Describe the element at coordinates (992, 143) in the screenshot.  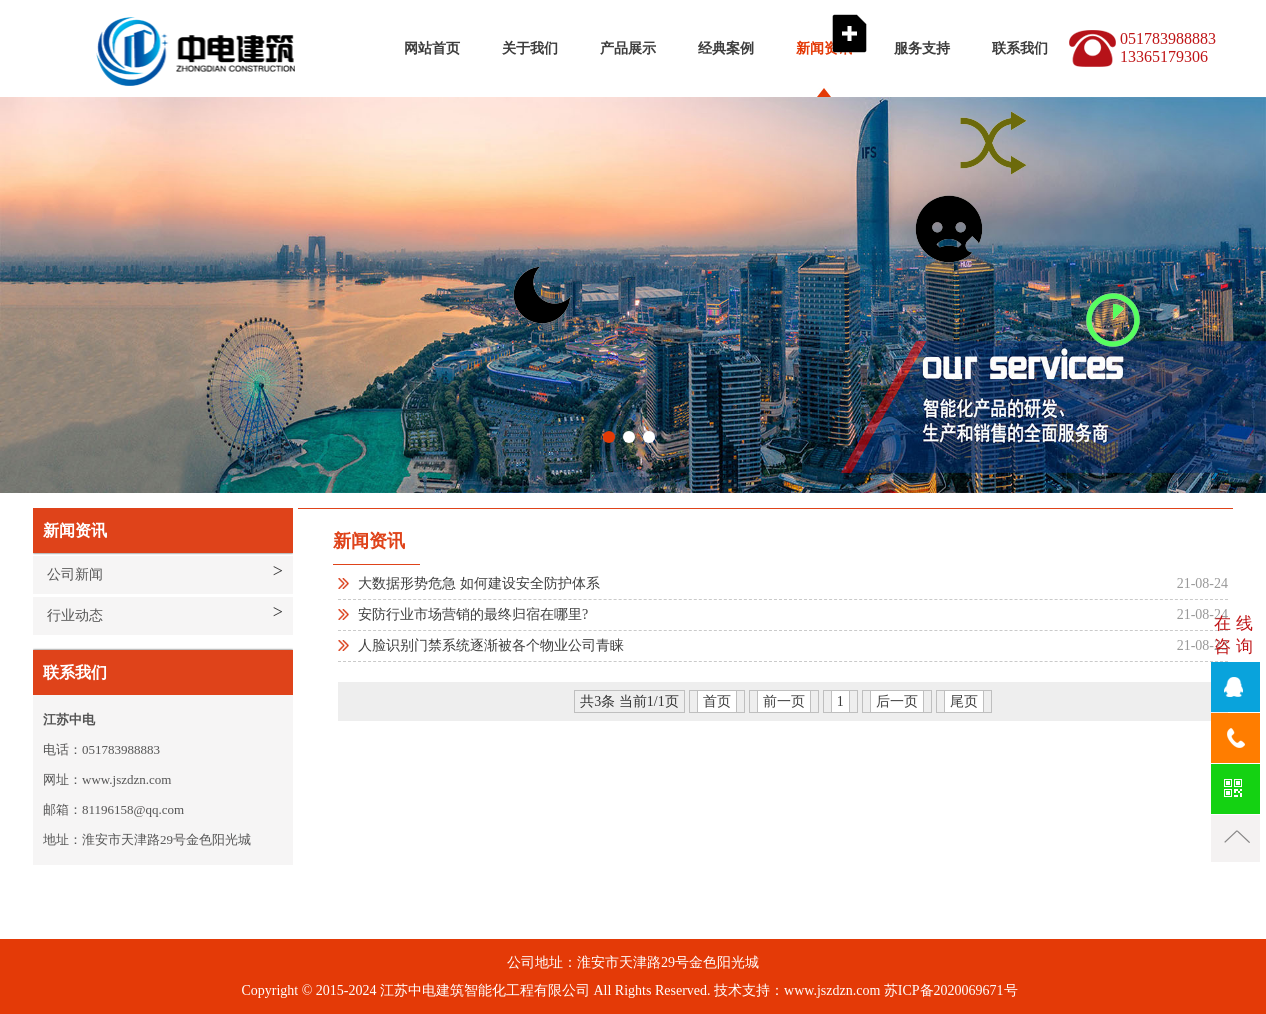
I see `shuffle playback order` at that location.